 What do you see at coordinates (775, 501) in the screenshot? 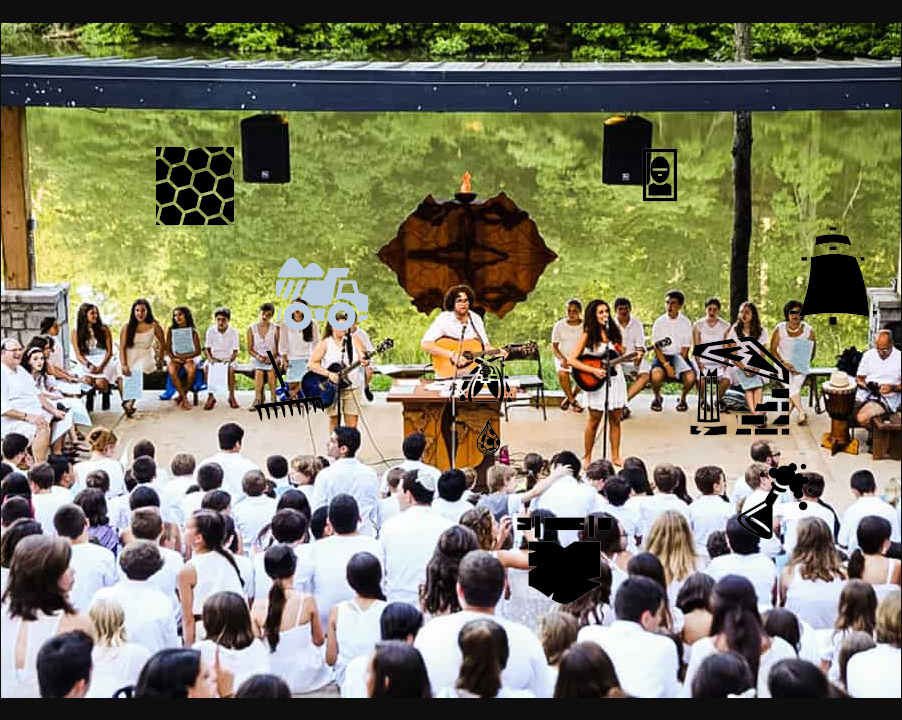
I see `access alchemy or crafting features` at bounding box center [775, 501].